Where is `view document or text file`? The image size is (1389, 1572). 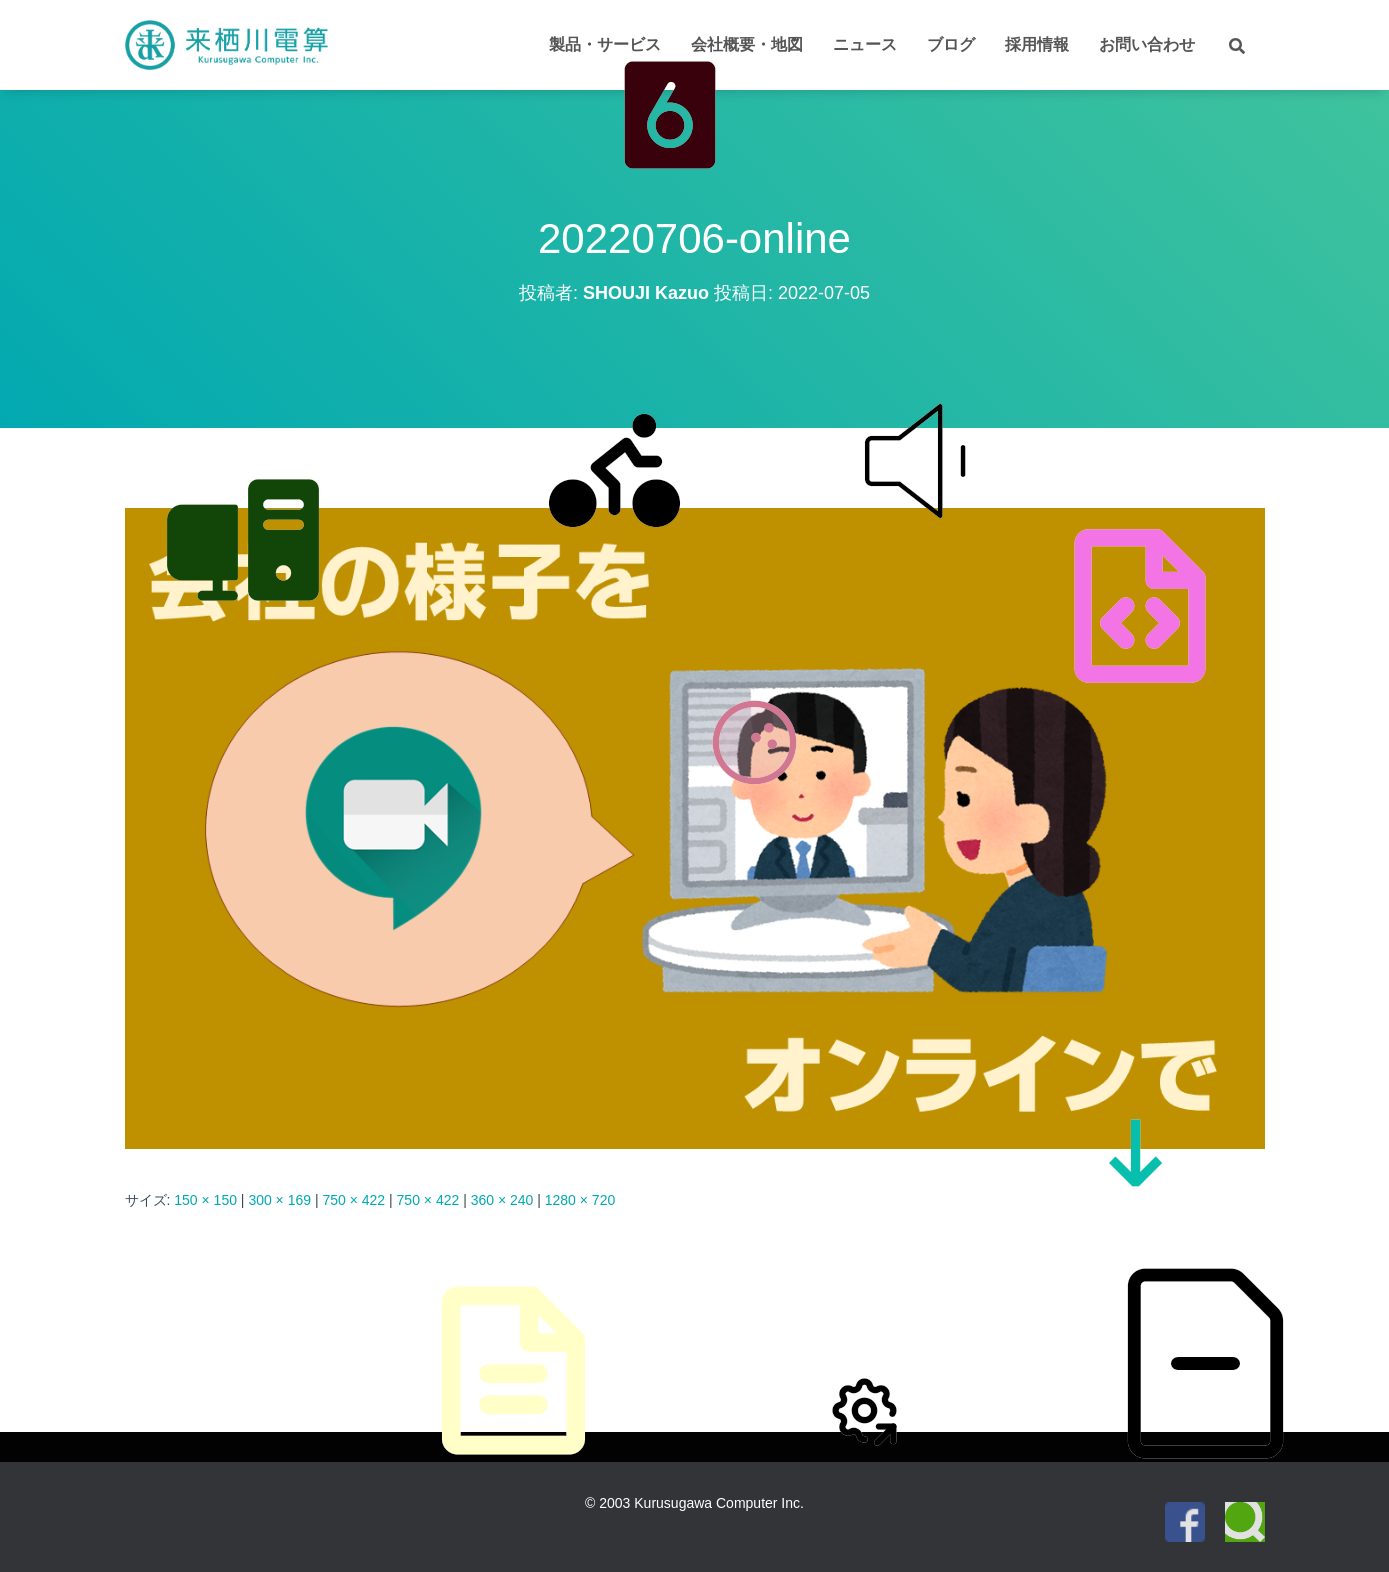 view document or text file is located at coordinates (513, 1370).